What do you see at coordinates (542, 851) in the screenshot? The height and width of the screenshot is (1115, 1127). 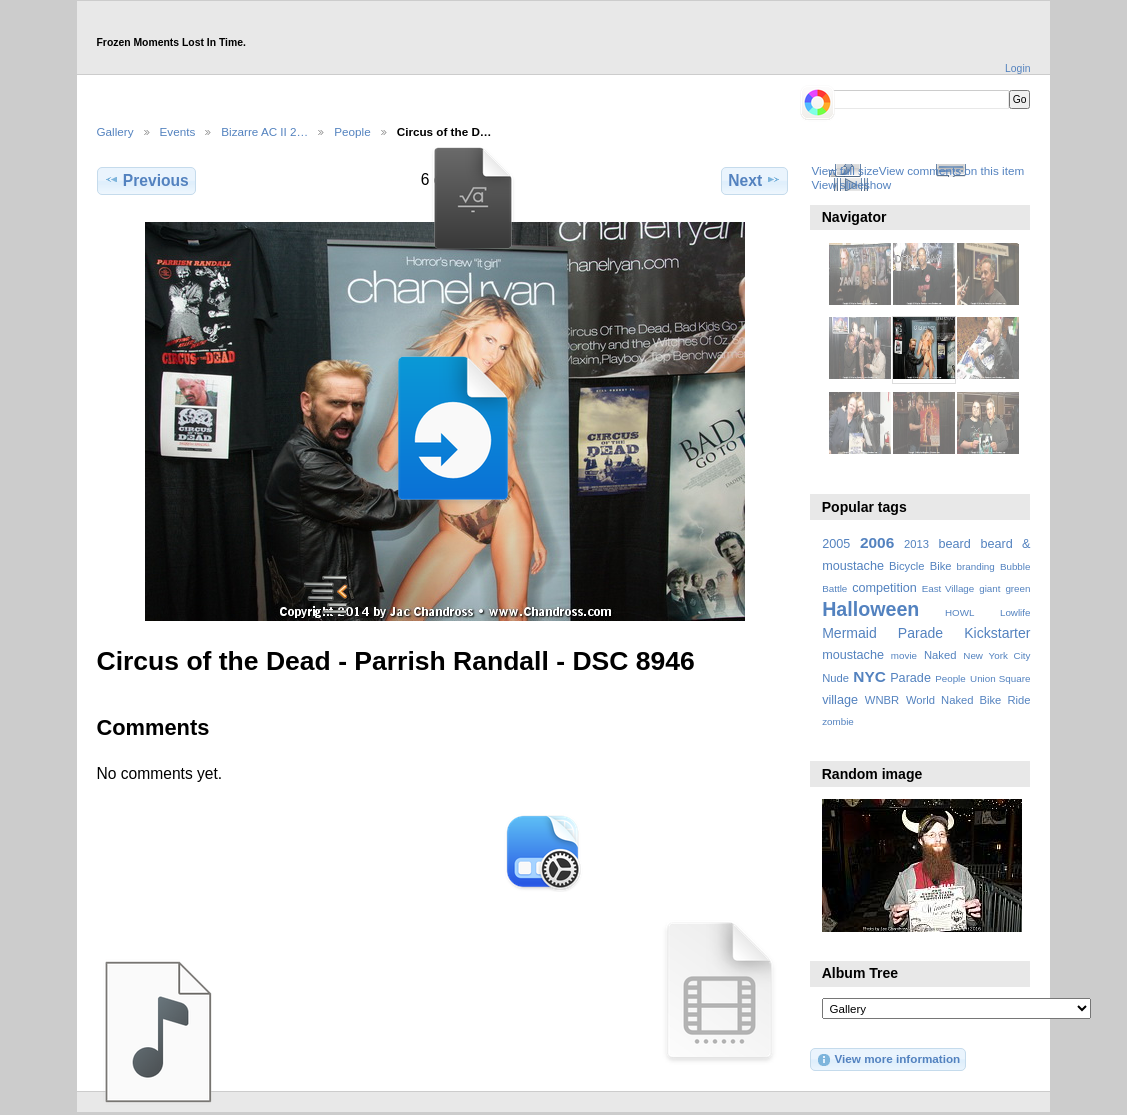 I see `open system profiler application` at bounding box center [542, 851].